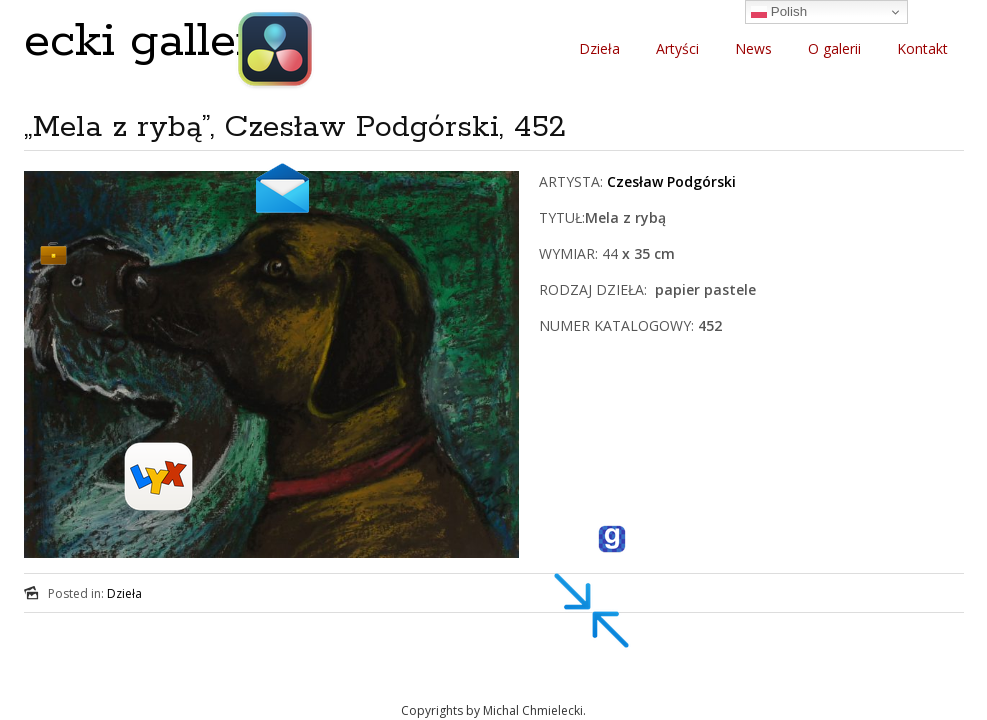 The height and width of the screenshot is (720, 987). Describe the element at coordinates (53, 253) in the screenshot. I see `access work or business files` at that location.